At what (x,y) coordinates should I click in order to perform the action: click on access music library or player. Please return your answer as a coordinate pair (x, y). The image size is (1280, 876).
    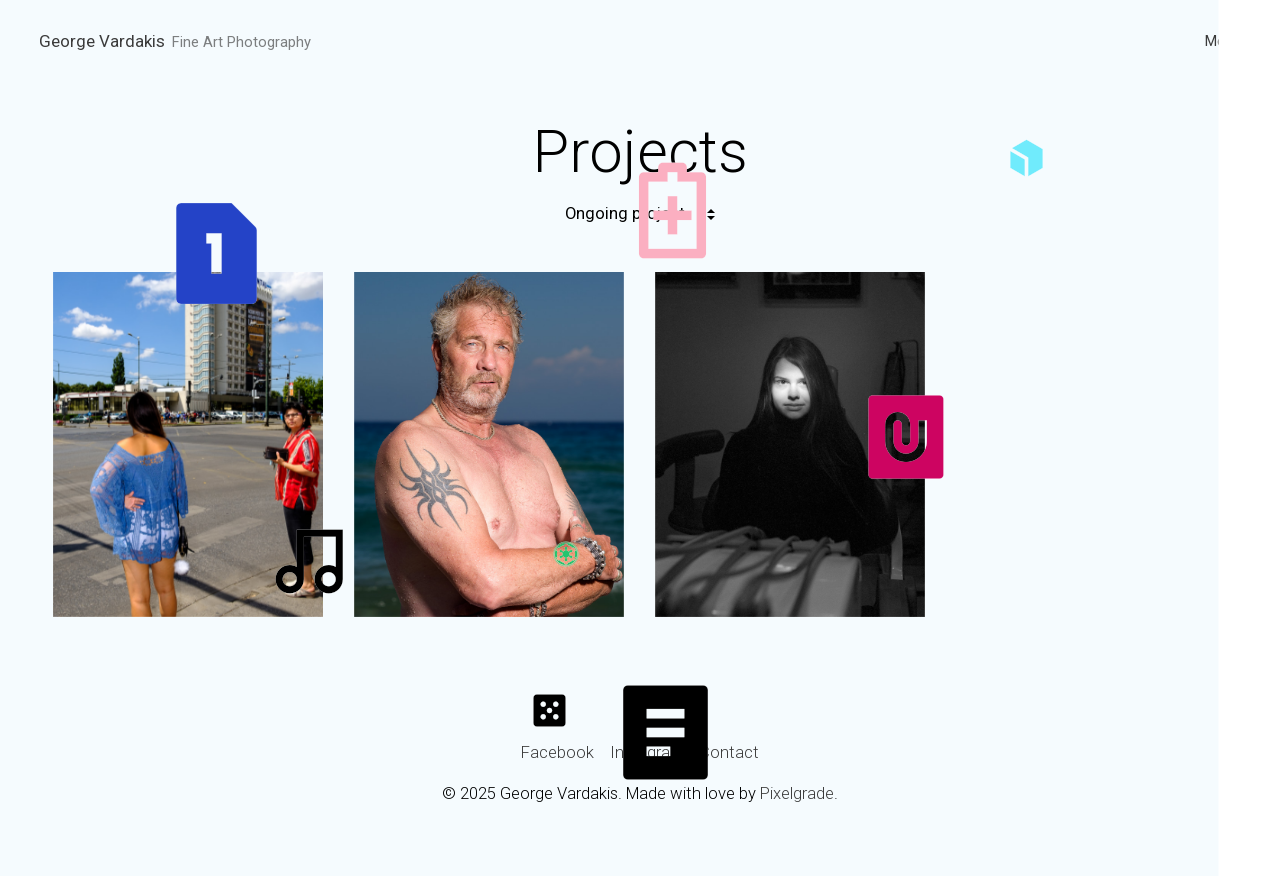
    Looking at the image, I should click on (314, 561).